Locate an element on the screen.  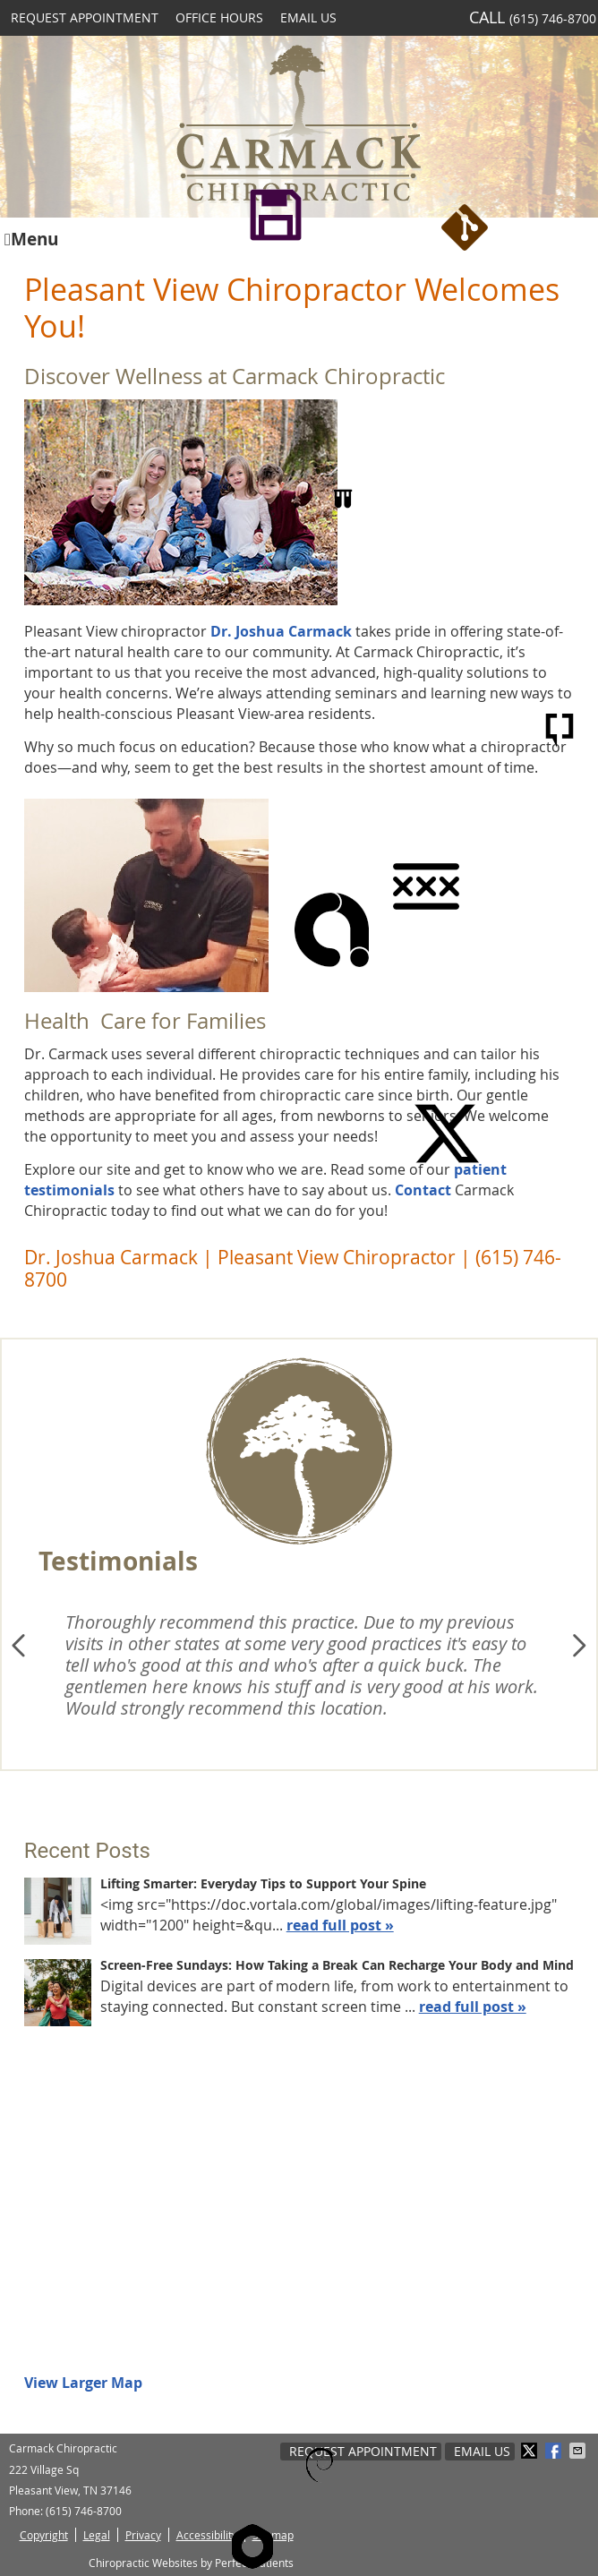
save current file or document is located at coordinates (276, 215).